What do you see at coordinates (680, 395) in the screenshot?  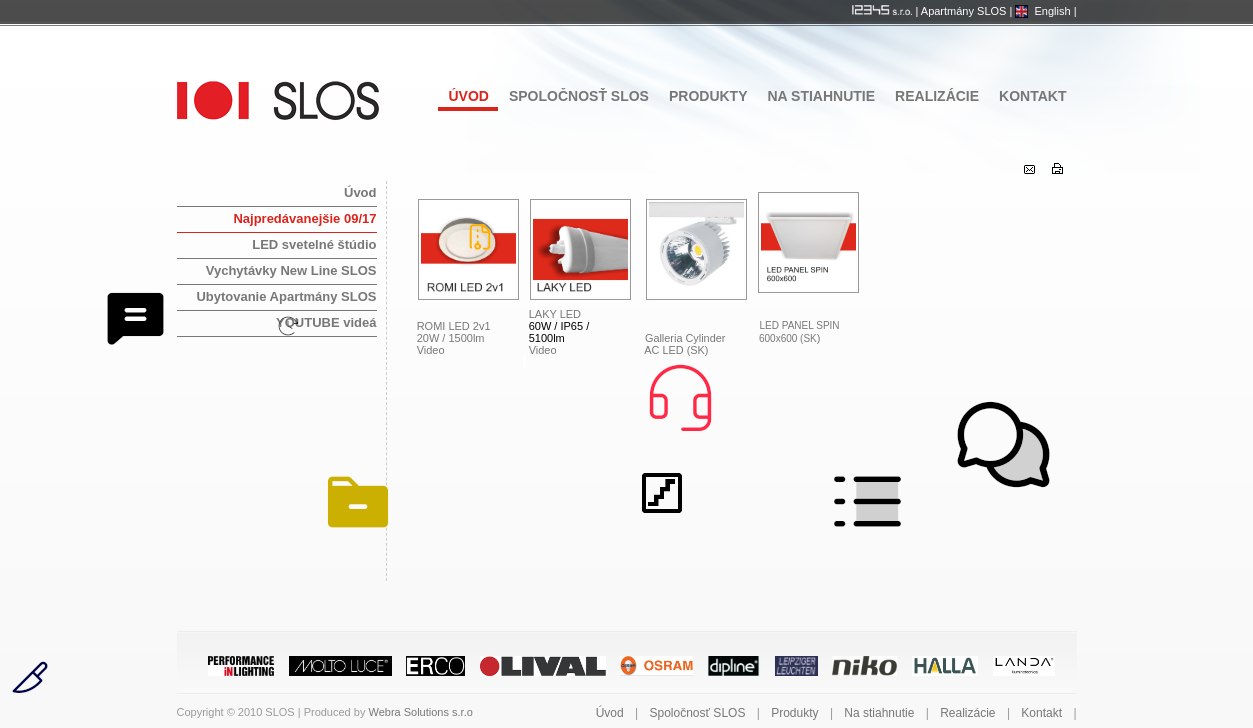 I see `contact customer support` at bounding box center [680, 395].